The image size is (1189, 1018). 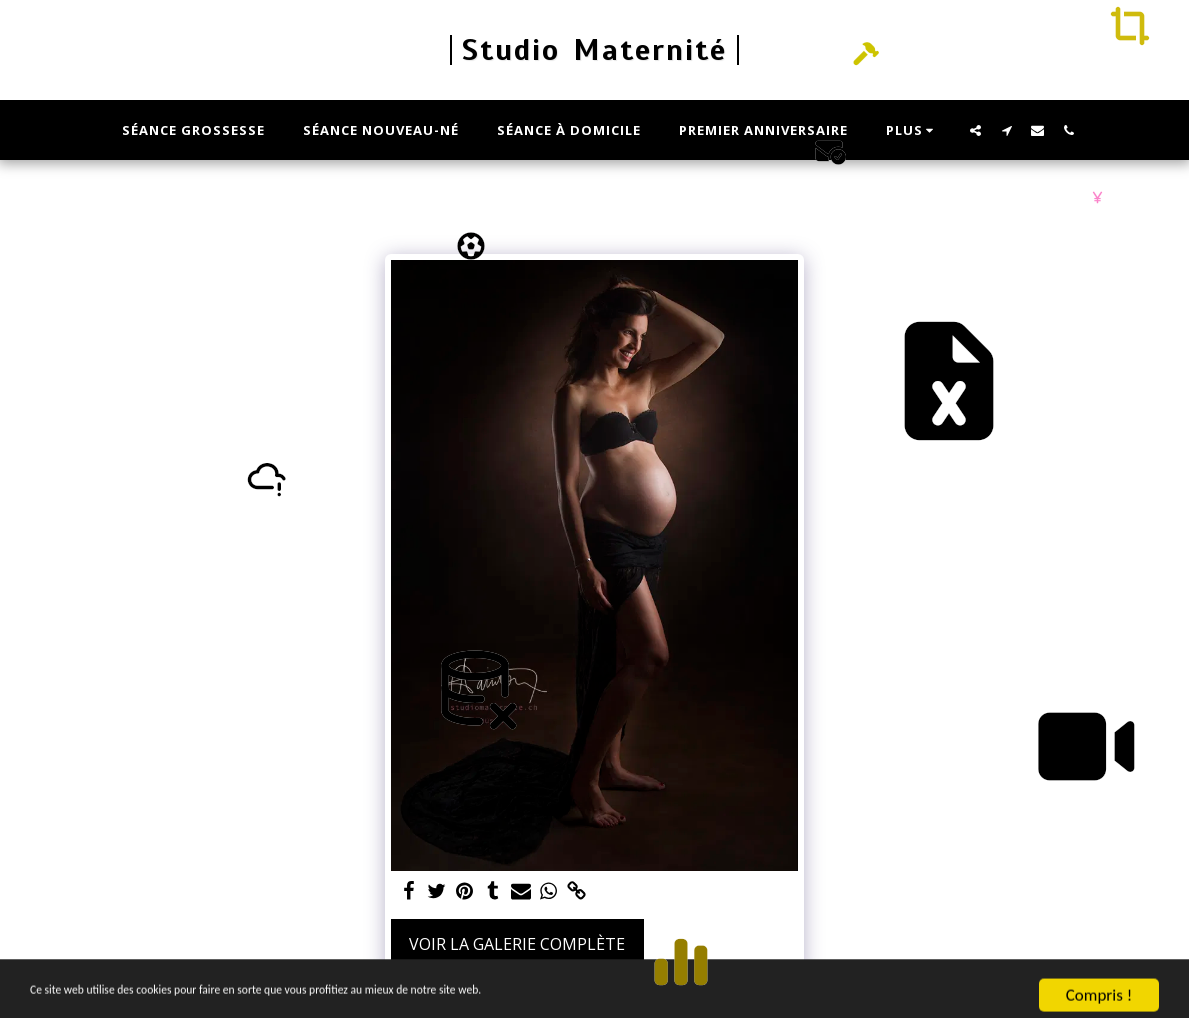 I want to click on crop or resize an image, so click(x=1130, y=26).